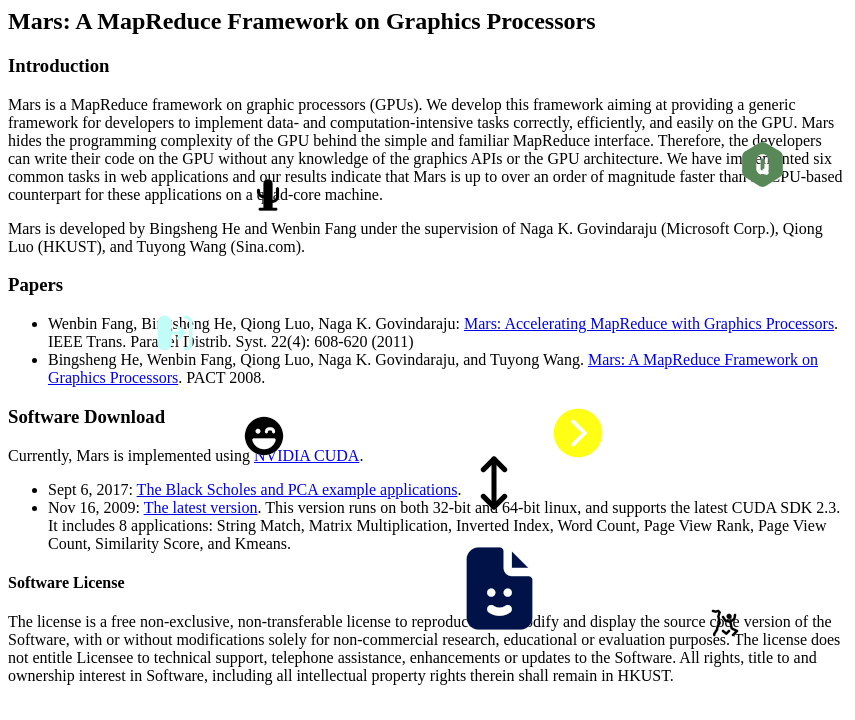 This screenshot has height=720, width=855. I want to click on cliff jumping or adventure activity, so click(725, 623).